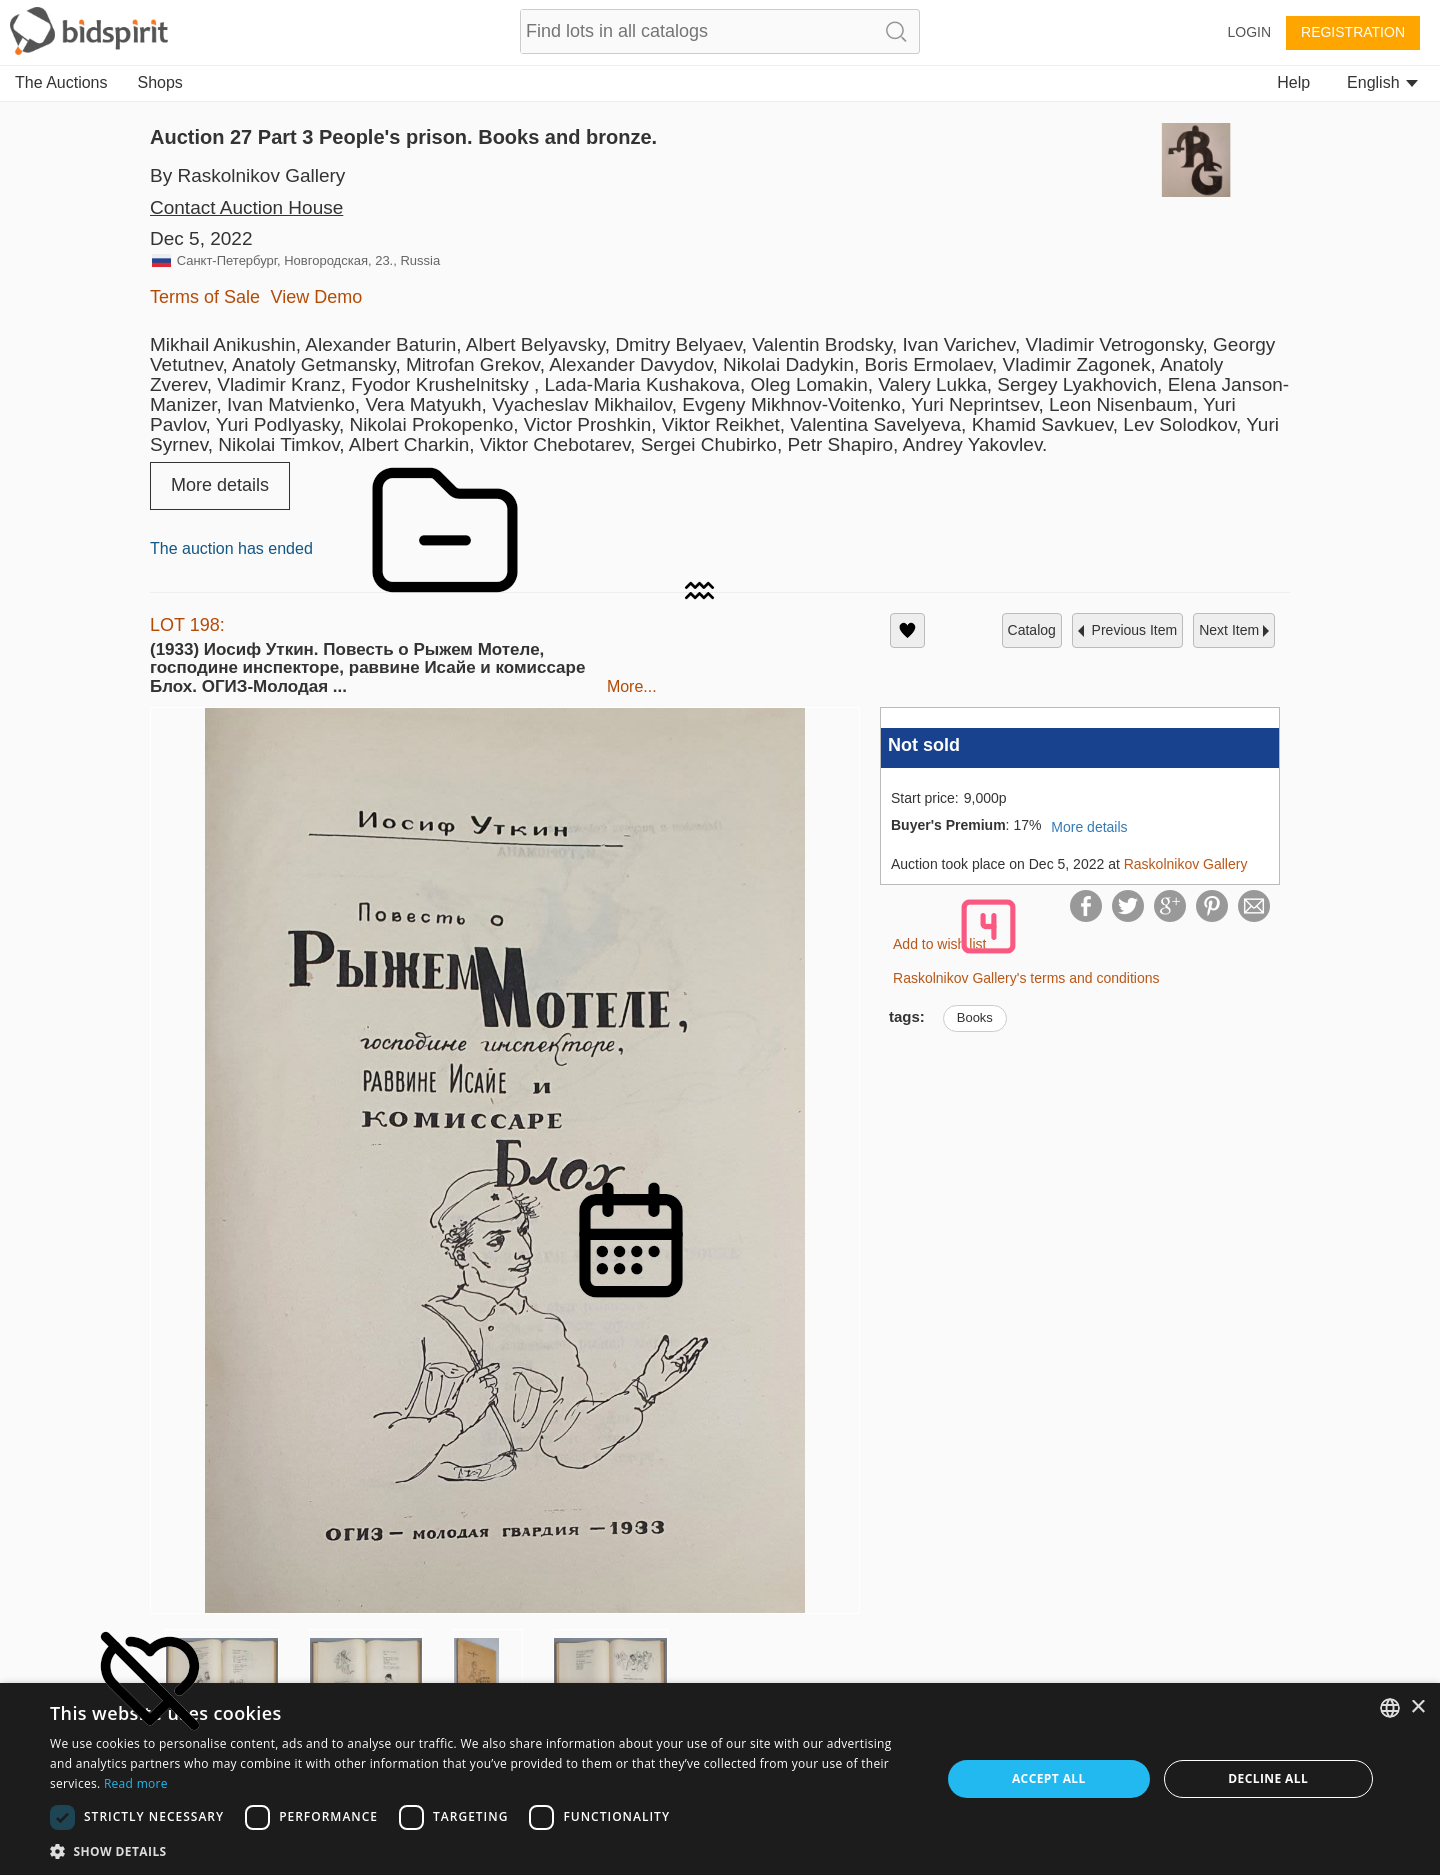 This screenshot has width=1440, height=1875. I want to click on indicates aquarius zodiac sign, so click(699, 590).